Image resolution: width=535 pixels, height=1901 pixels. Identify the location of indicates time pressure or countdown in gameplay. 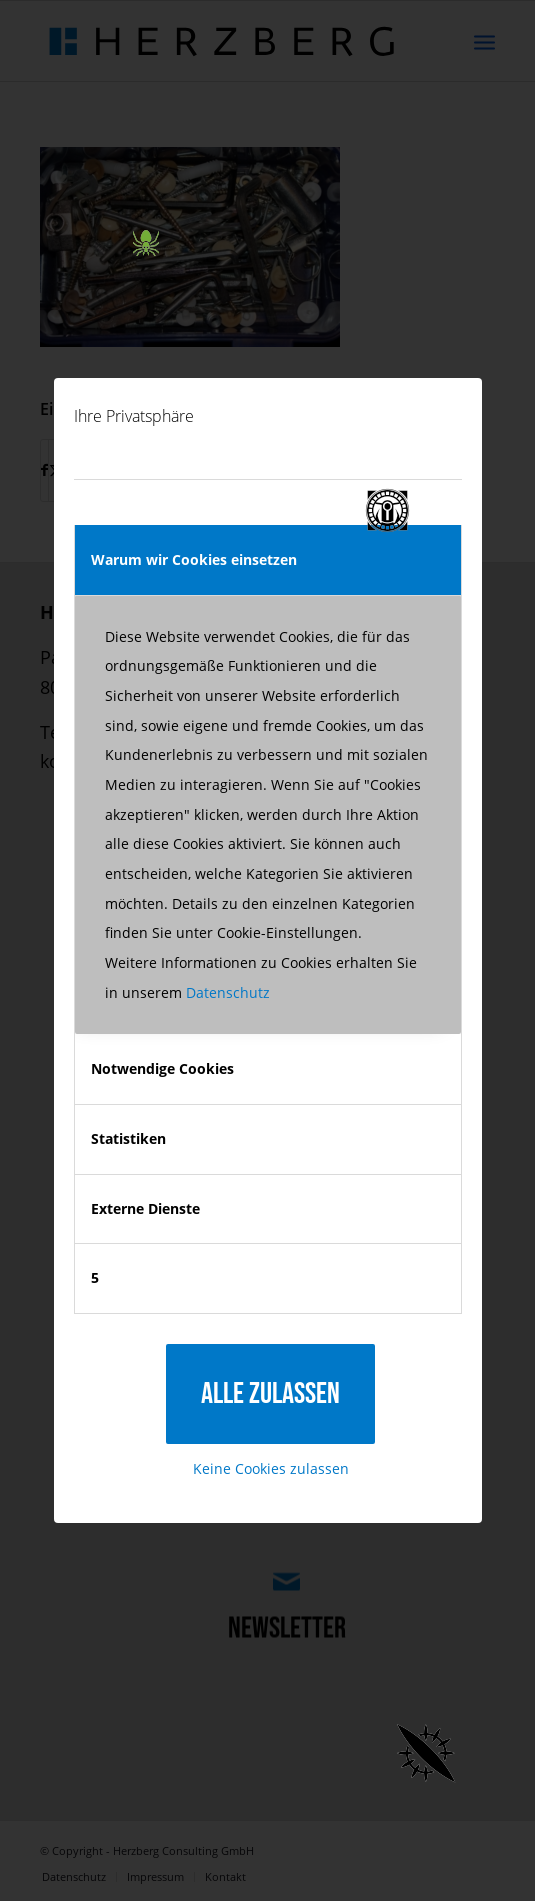
(425, 1753).